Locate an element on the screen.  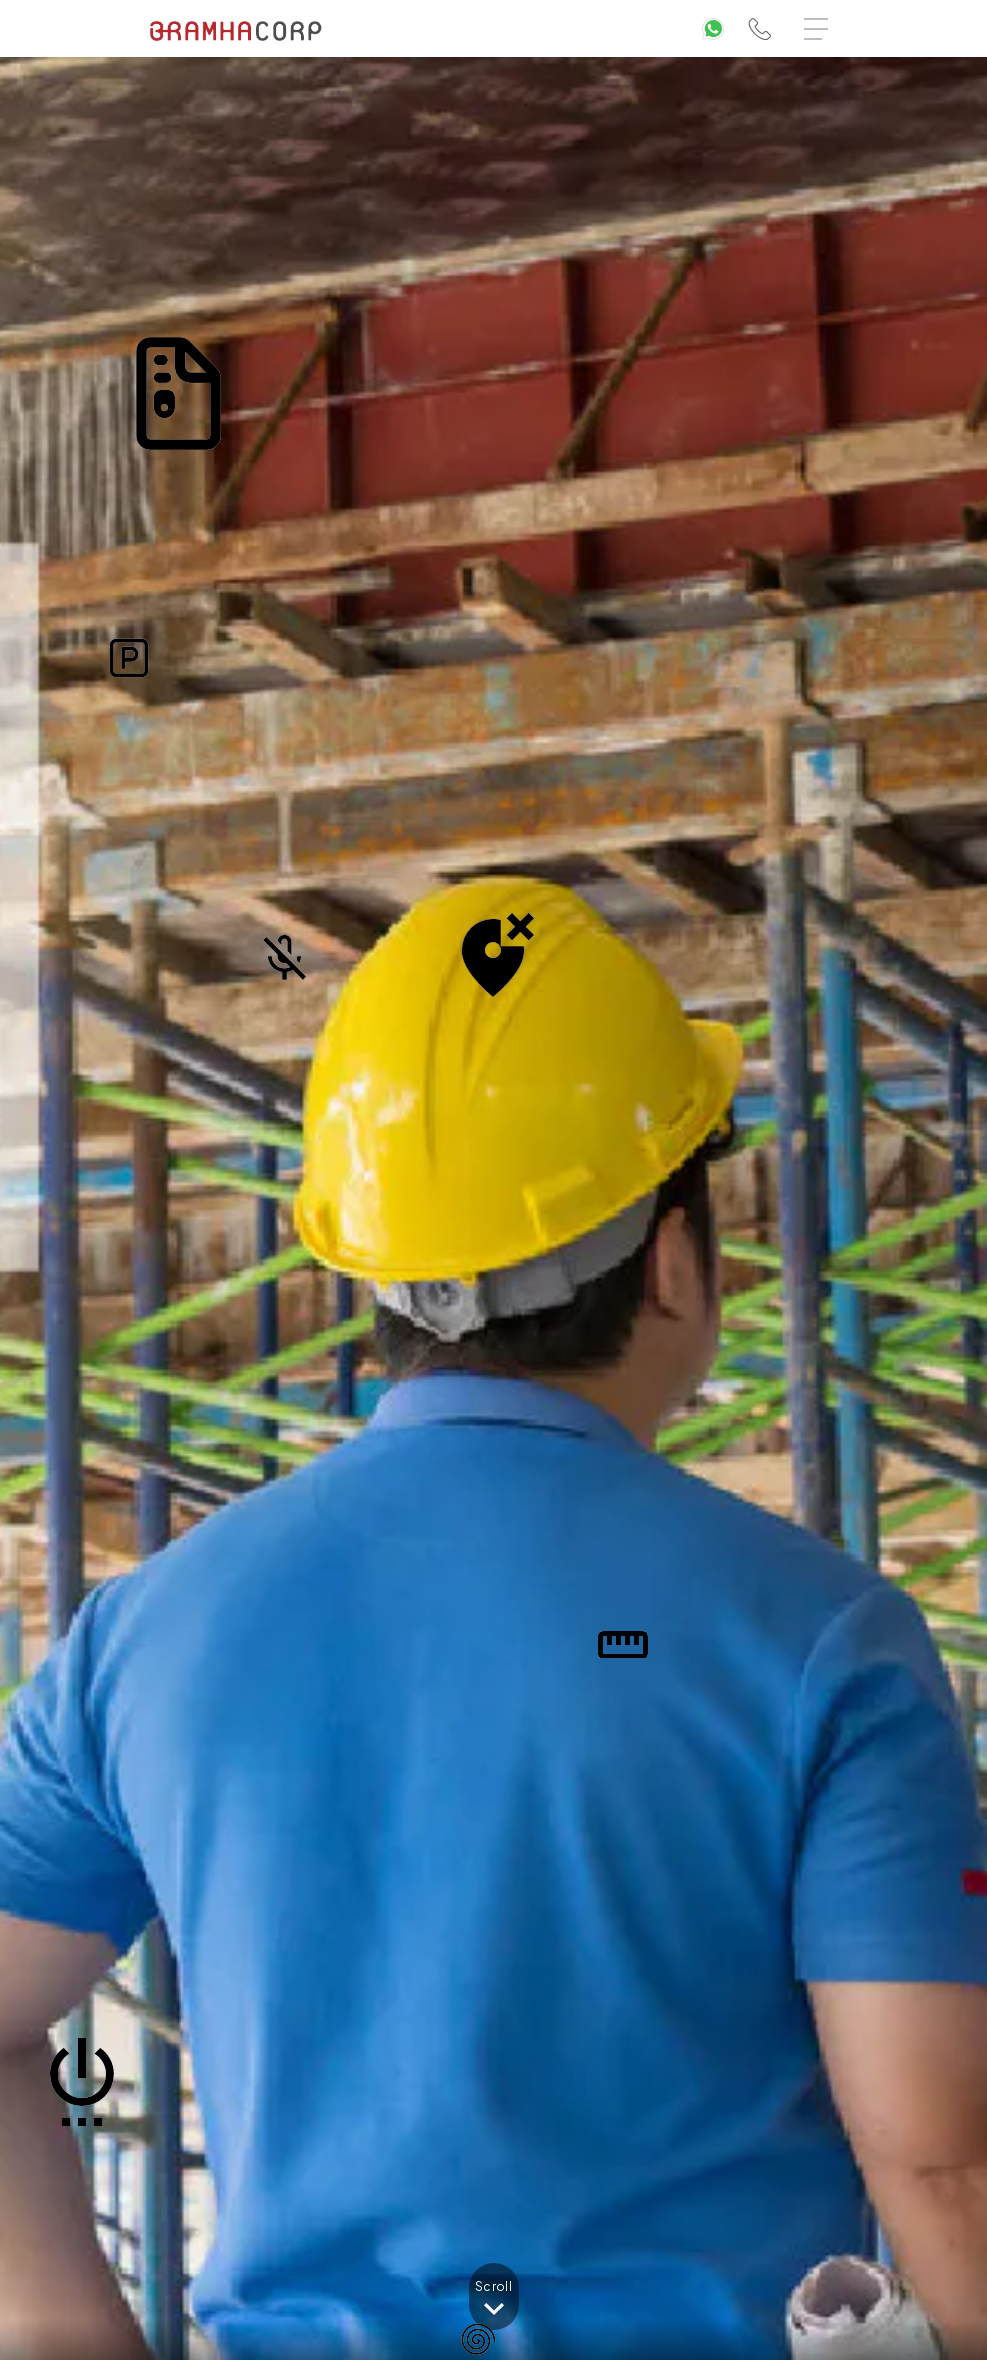
access ruler or measurement tool is located at coordinates (623, 1645).